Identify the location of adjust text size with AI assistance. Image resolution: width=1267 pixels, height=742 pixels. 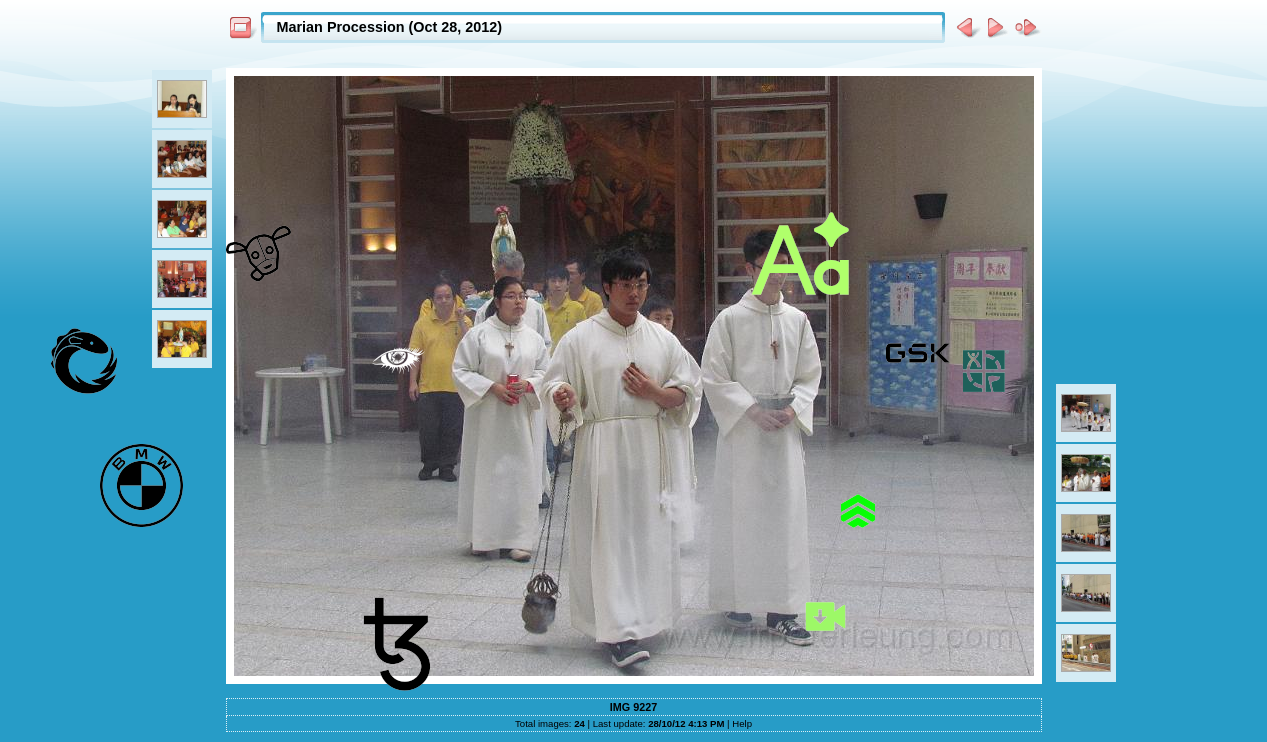
(801, 260).